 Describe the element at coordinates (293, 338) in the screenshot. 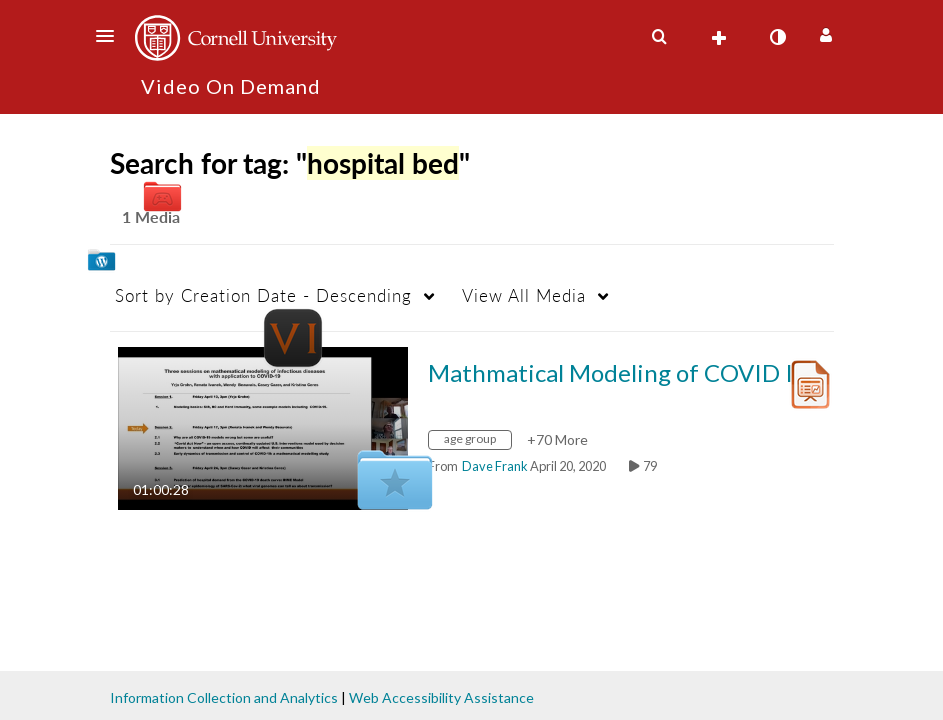

I see `launch Civilization VI` at that location.